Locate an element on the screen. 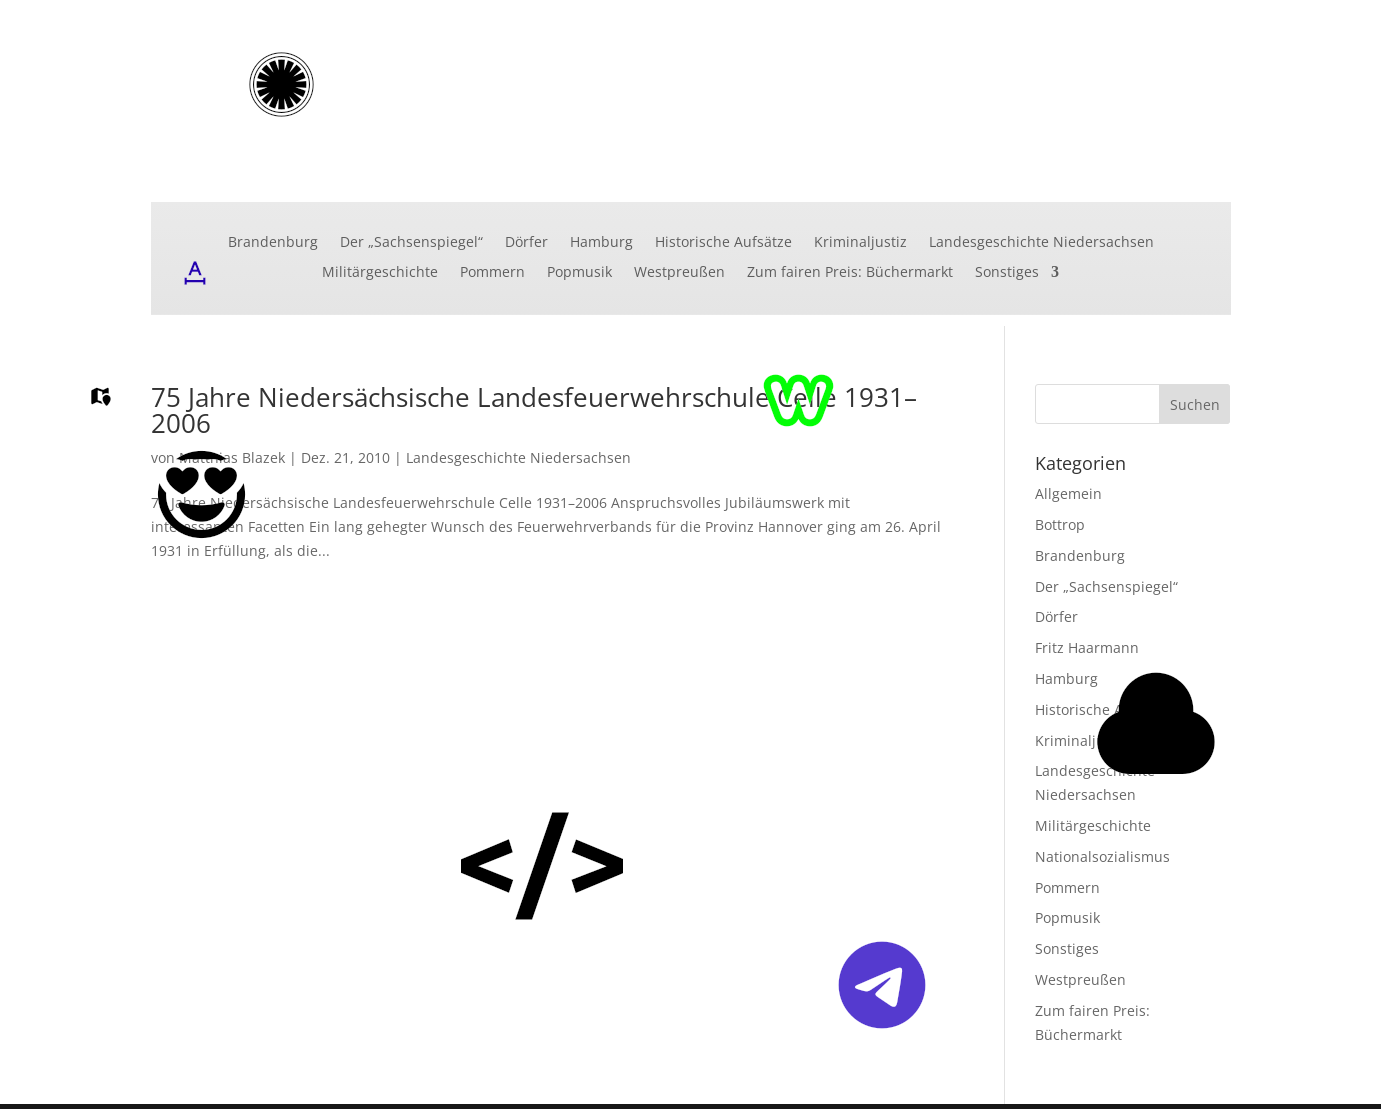 The height and width of the screenshot is (1109, 1381). view location on map is located at coordinates (100, 396).